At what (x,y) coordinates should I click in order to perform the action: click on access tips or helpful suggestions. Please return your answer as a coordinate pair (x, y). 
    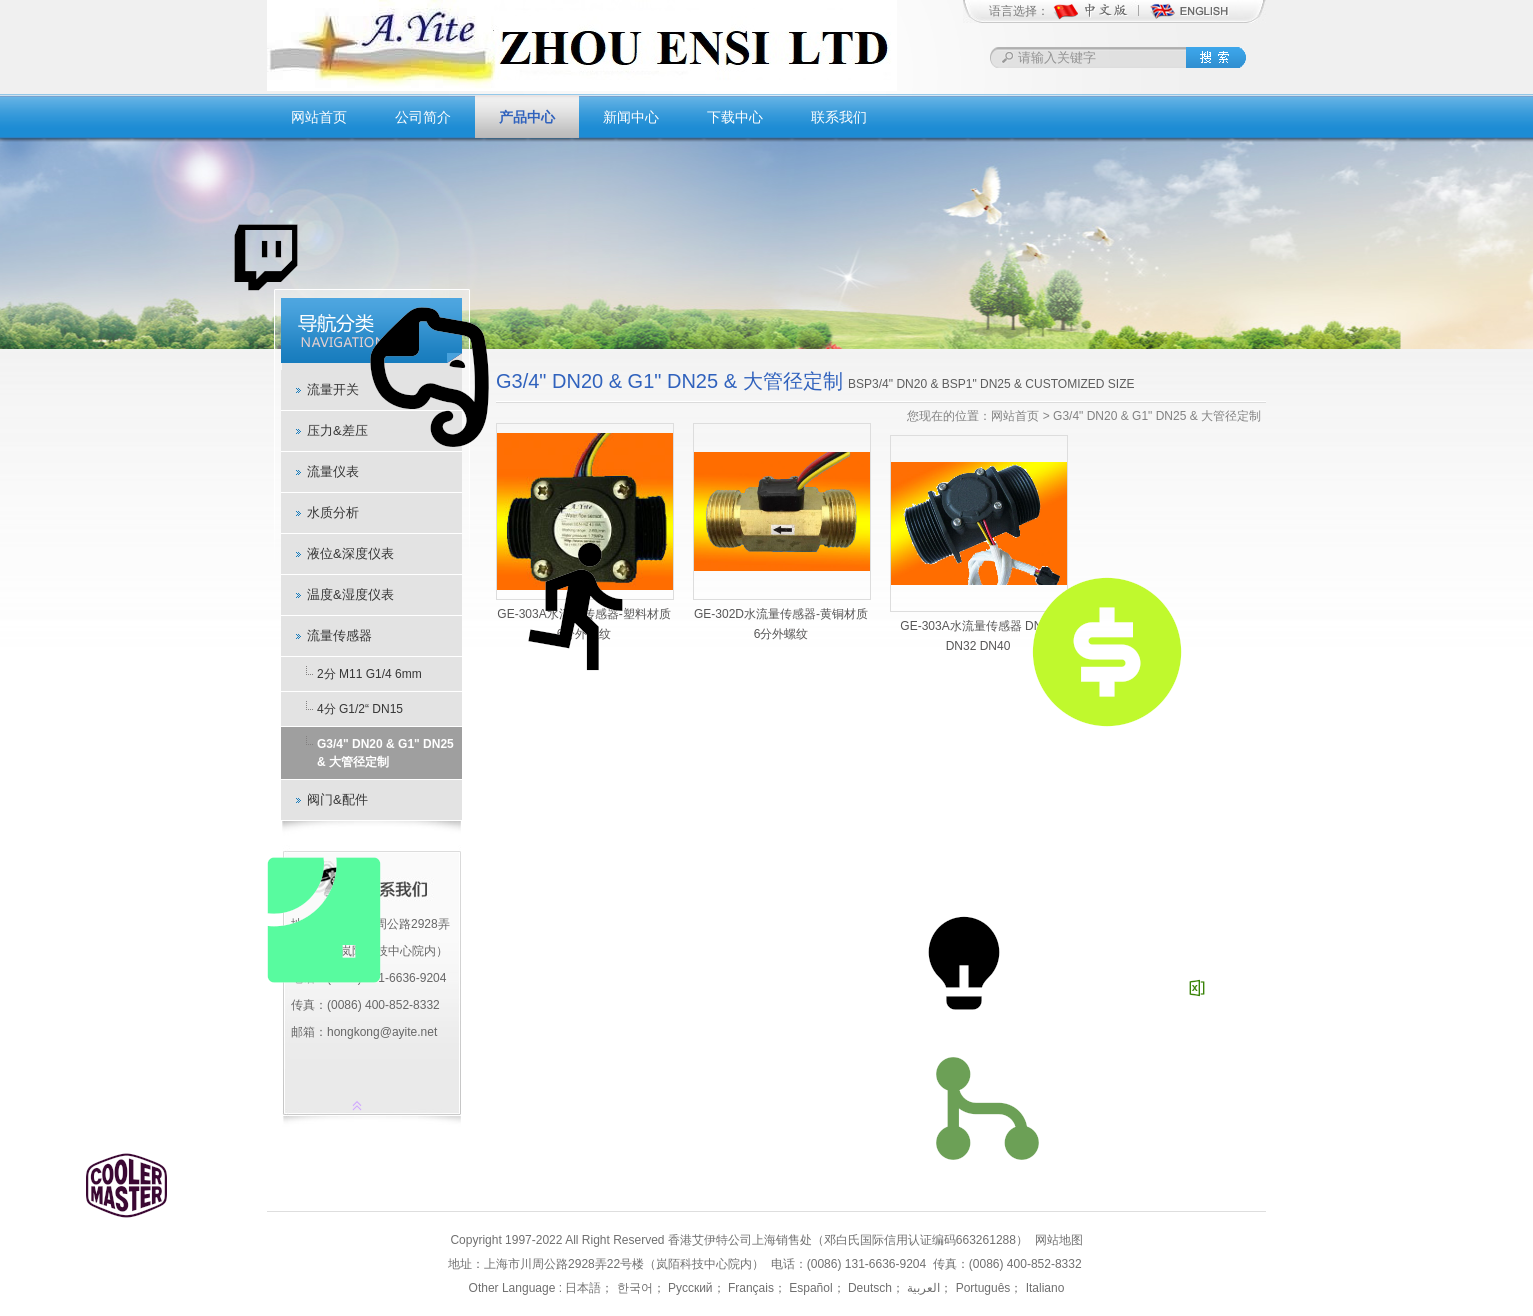
    Looking at the image, I should click on (964, 961).